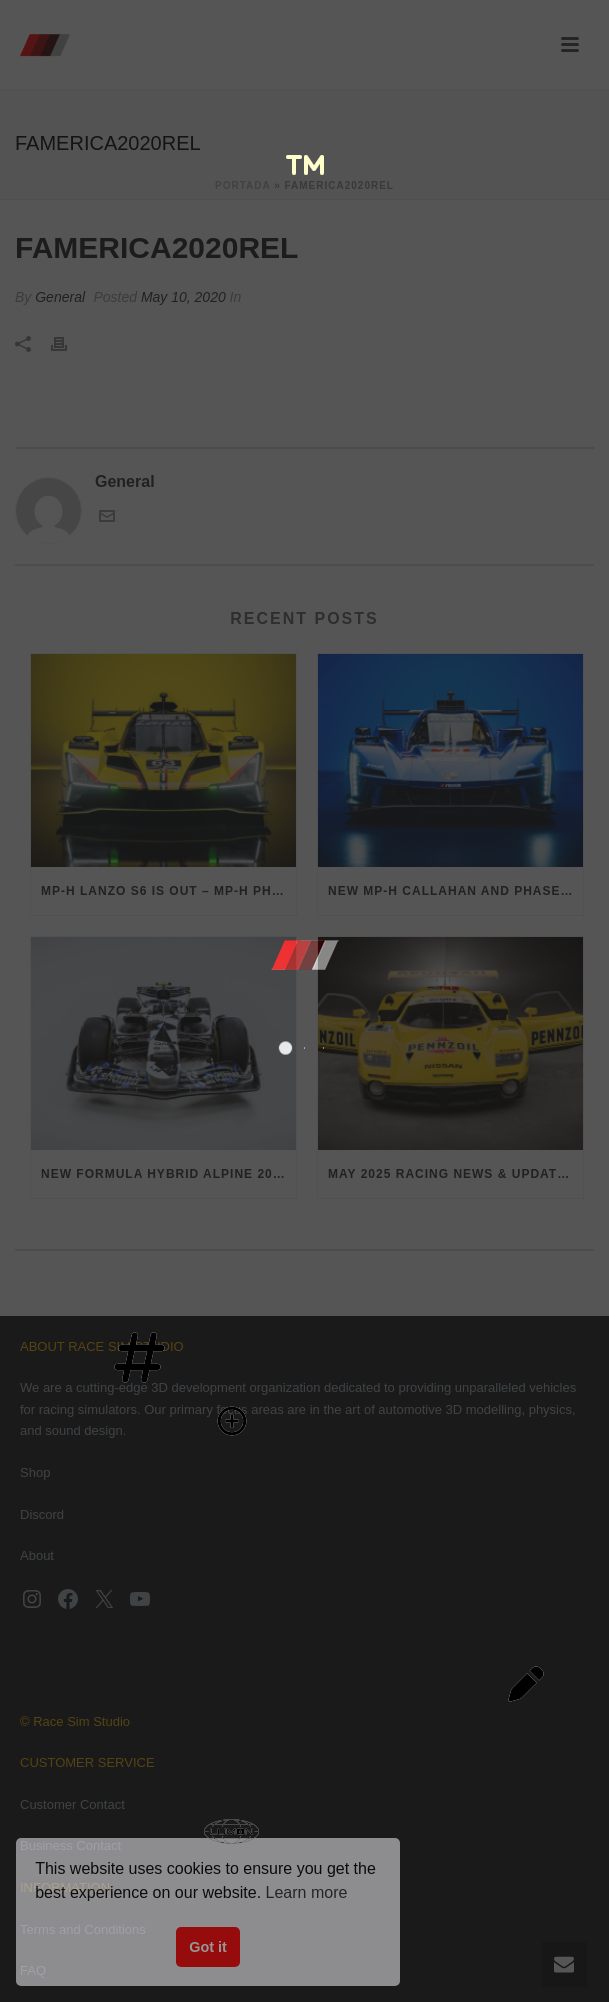  Describe the element at coordinates (526, 1684) in the screenshot. I see `edit or modify content` at that location.